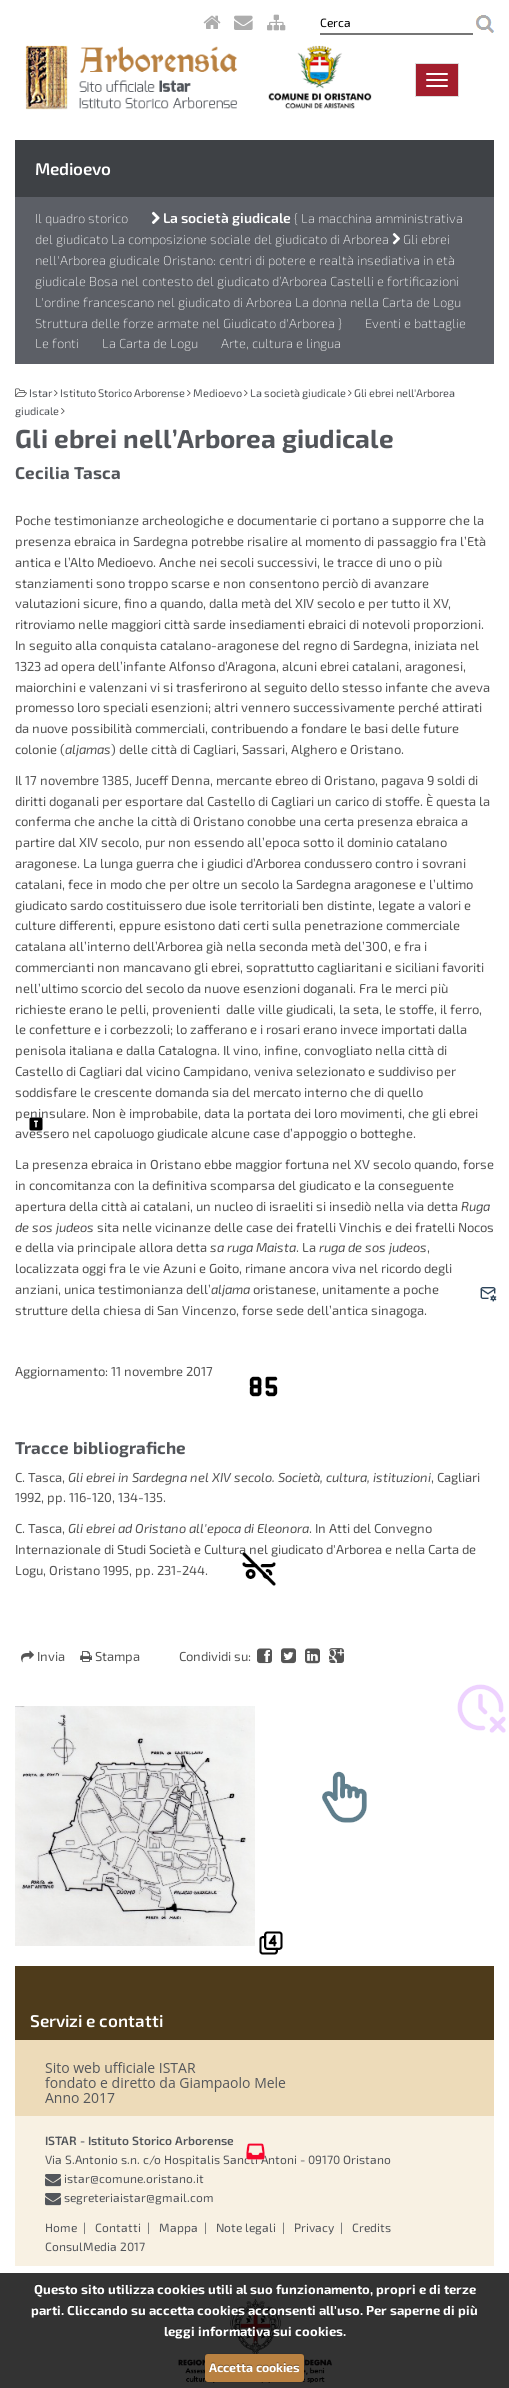 Image resolution: width=509 pixels, height=2388 pixels. What do you see at coordinates (36, 1124) in the screenshot?
I see `text formatting or typography tool` at bounding box center [36, 1124].